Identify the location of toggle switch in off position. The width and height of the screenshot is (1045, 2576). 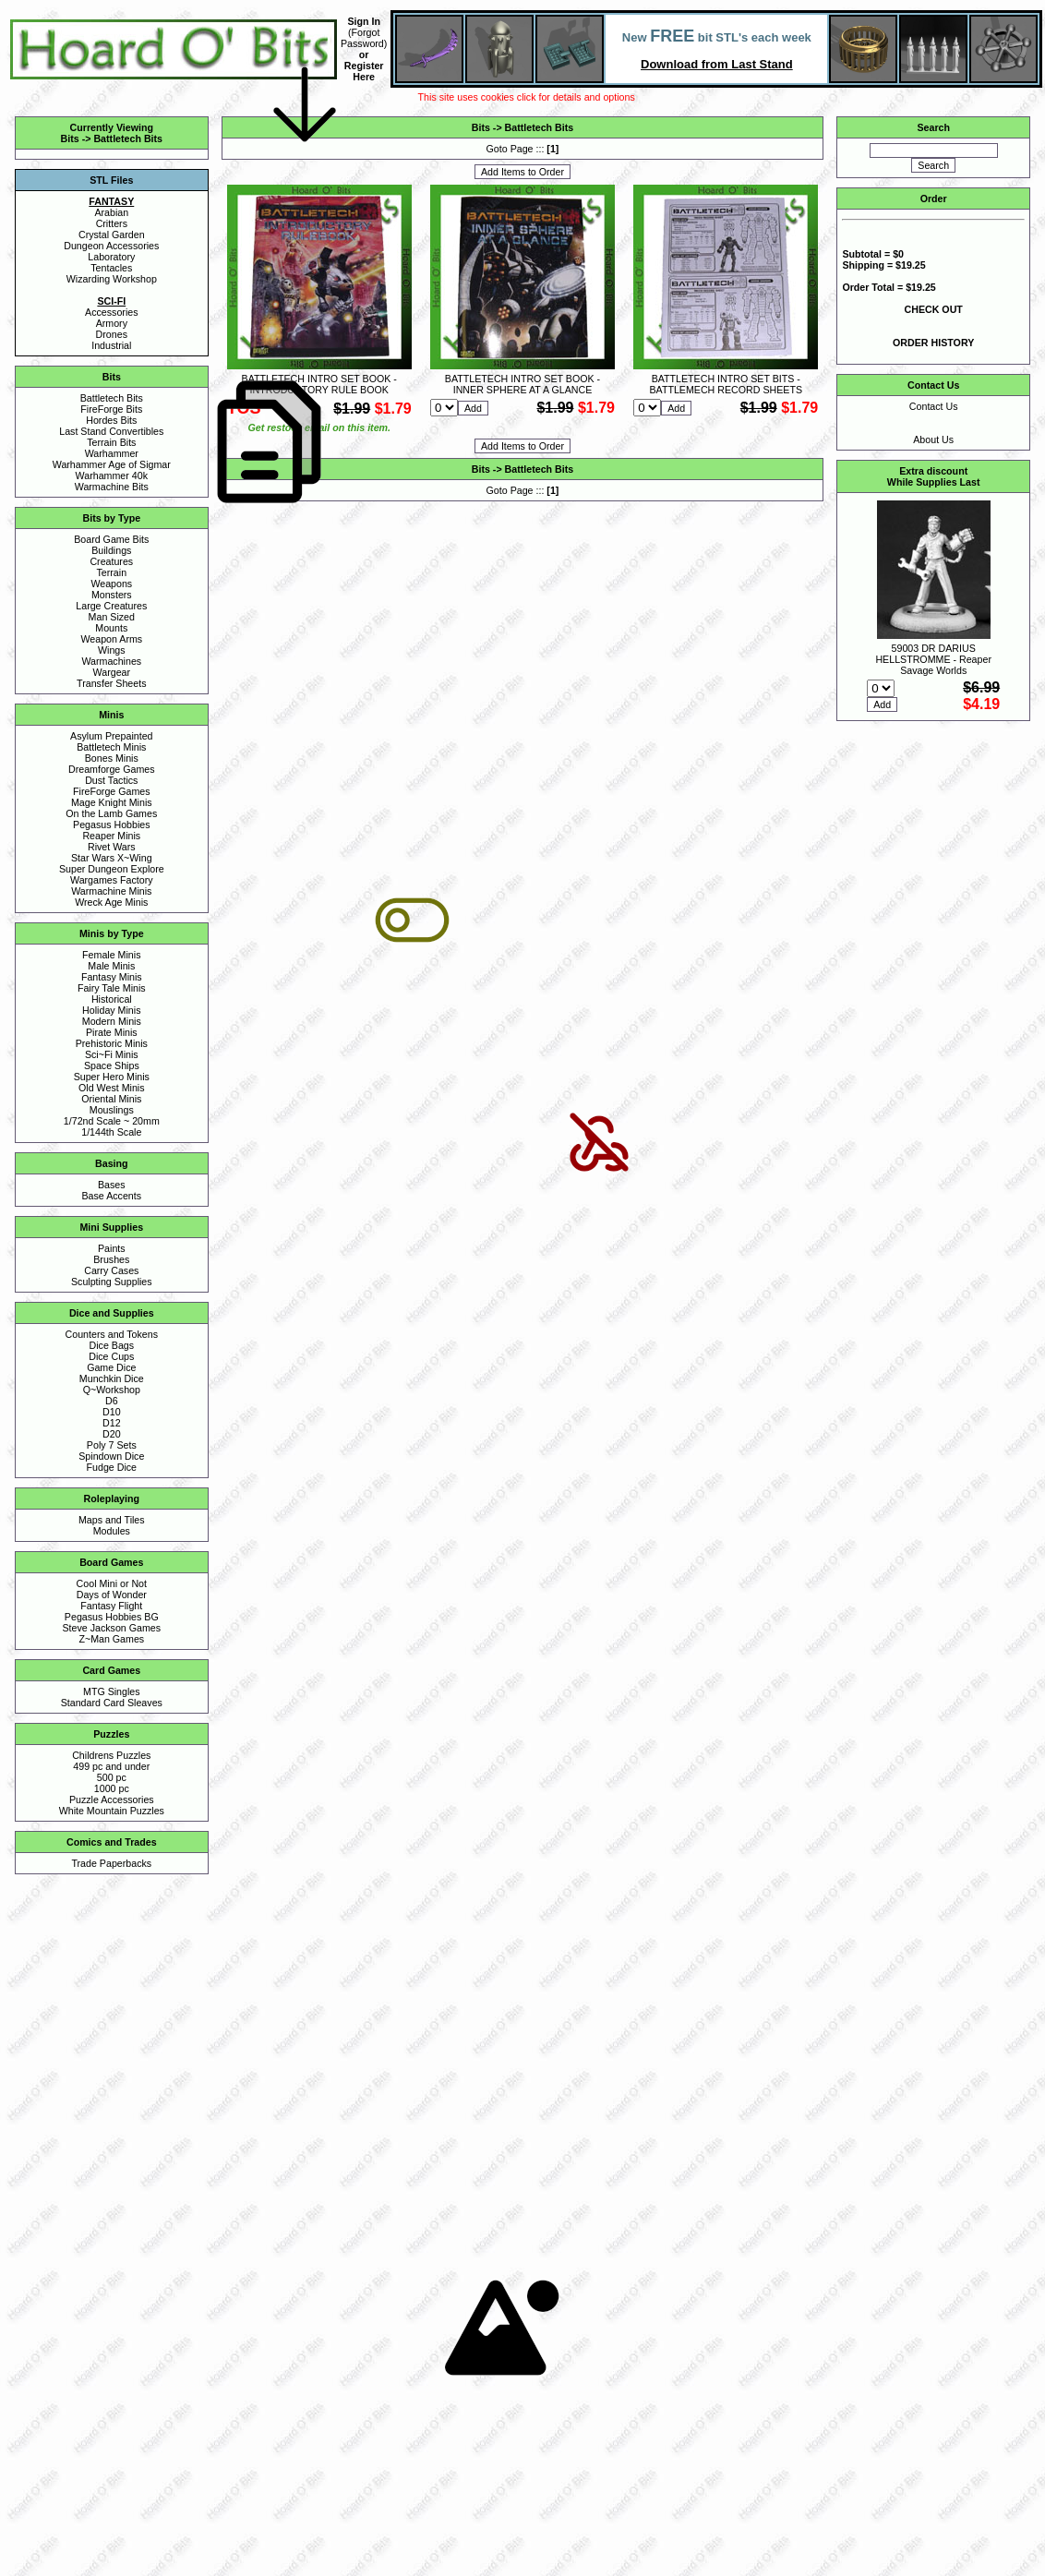
(412, 920).